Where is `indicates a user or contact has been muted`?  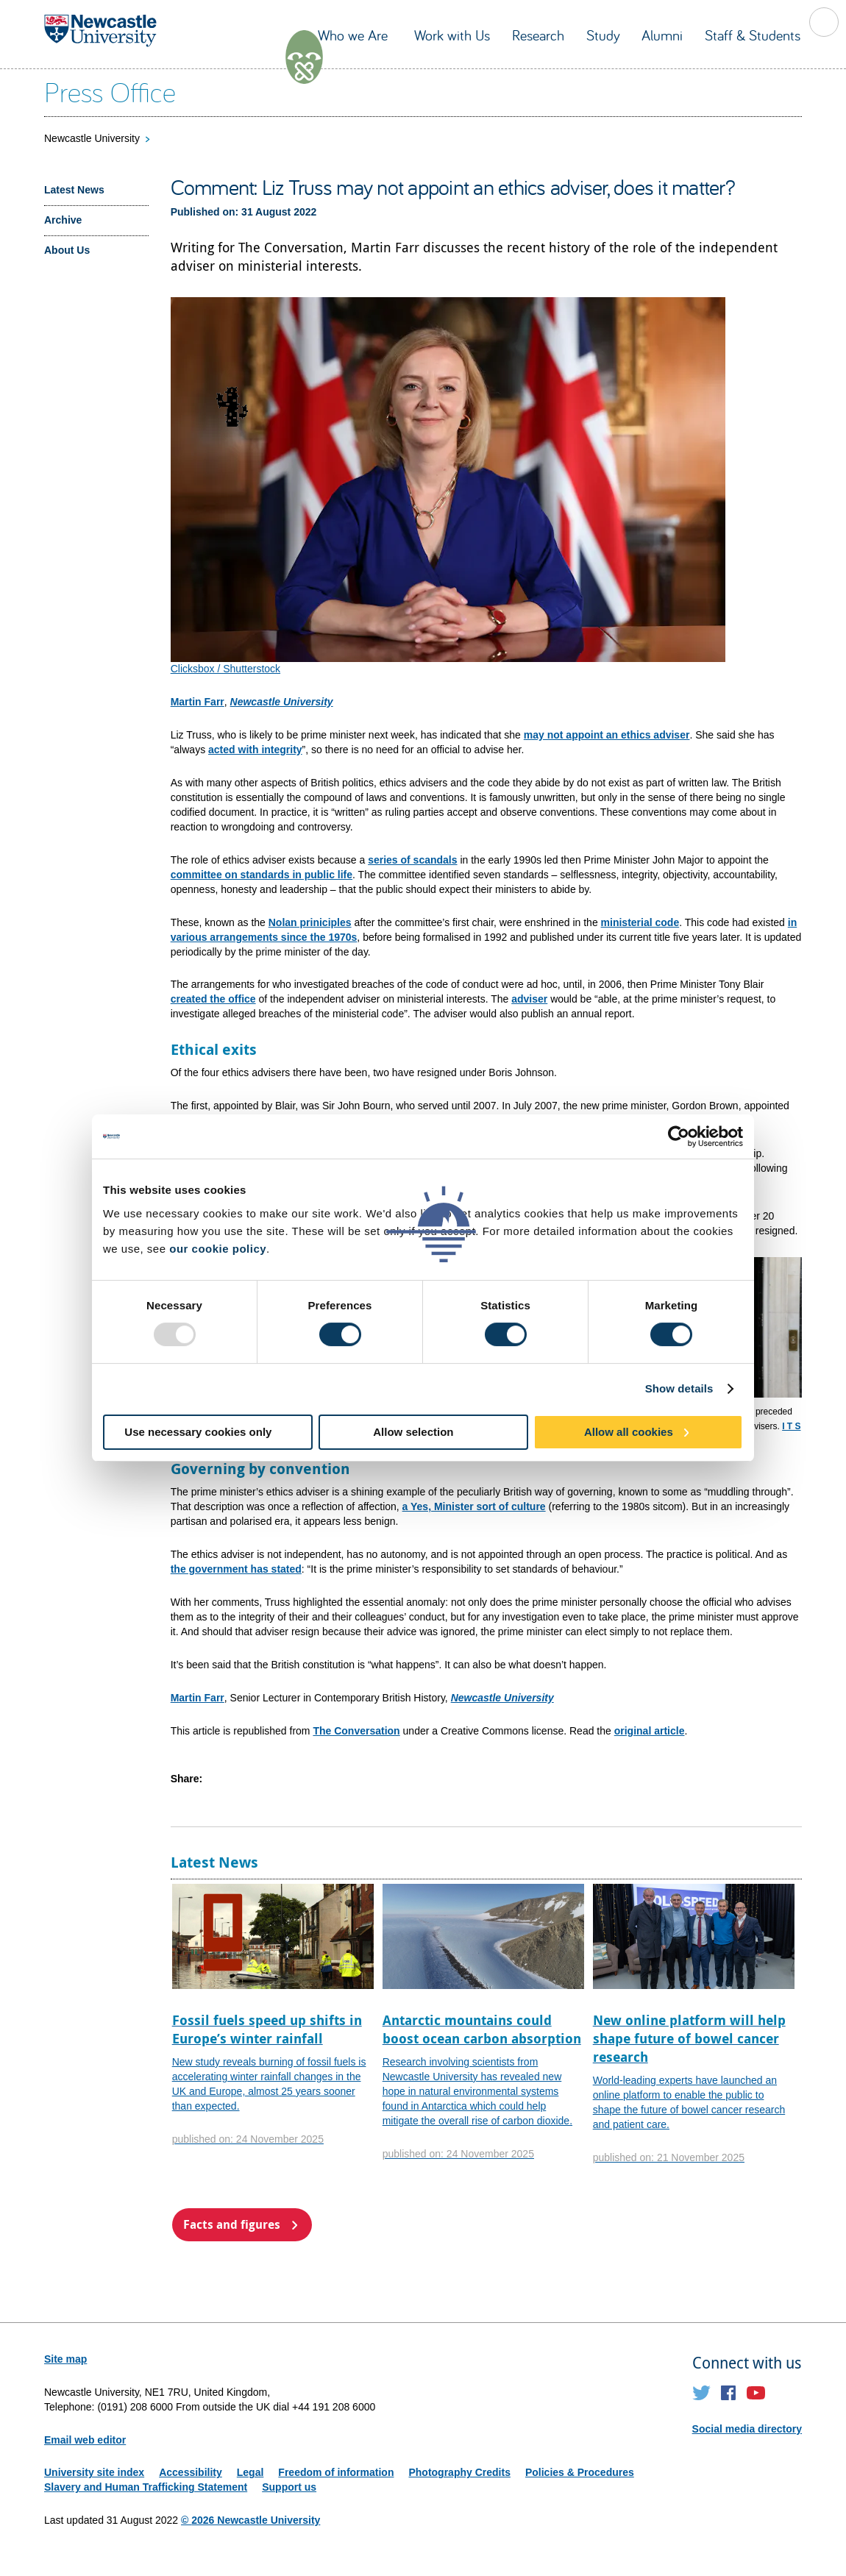
indicates a user or contact has been muted is located at coordinates (304, 57).